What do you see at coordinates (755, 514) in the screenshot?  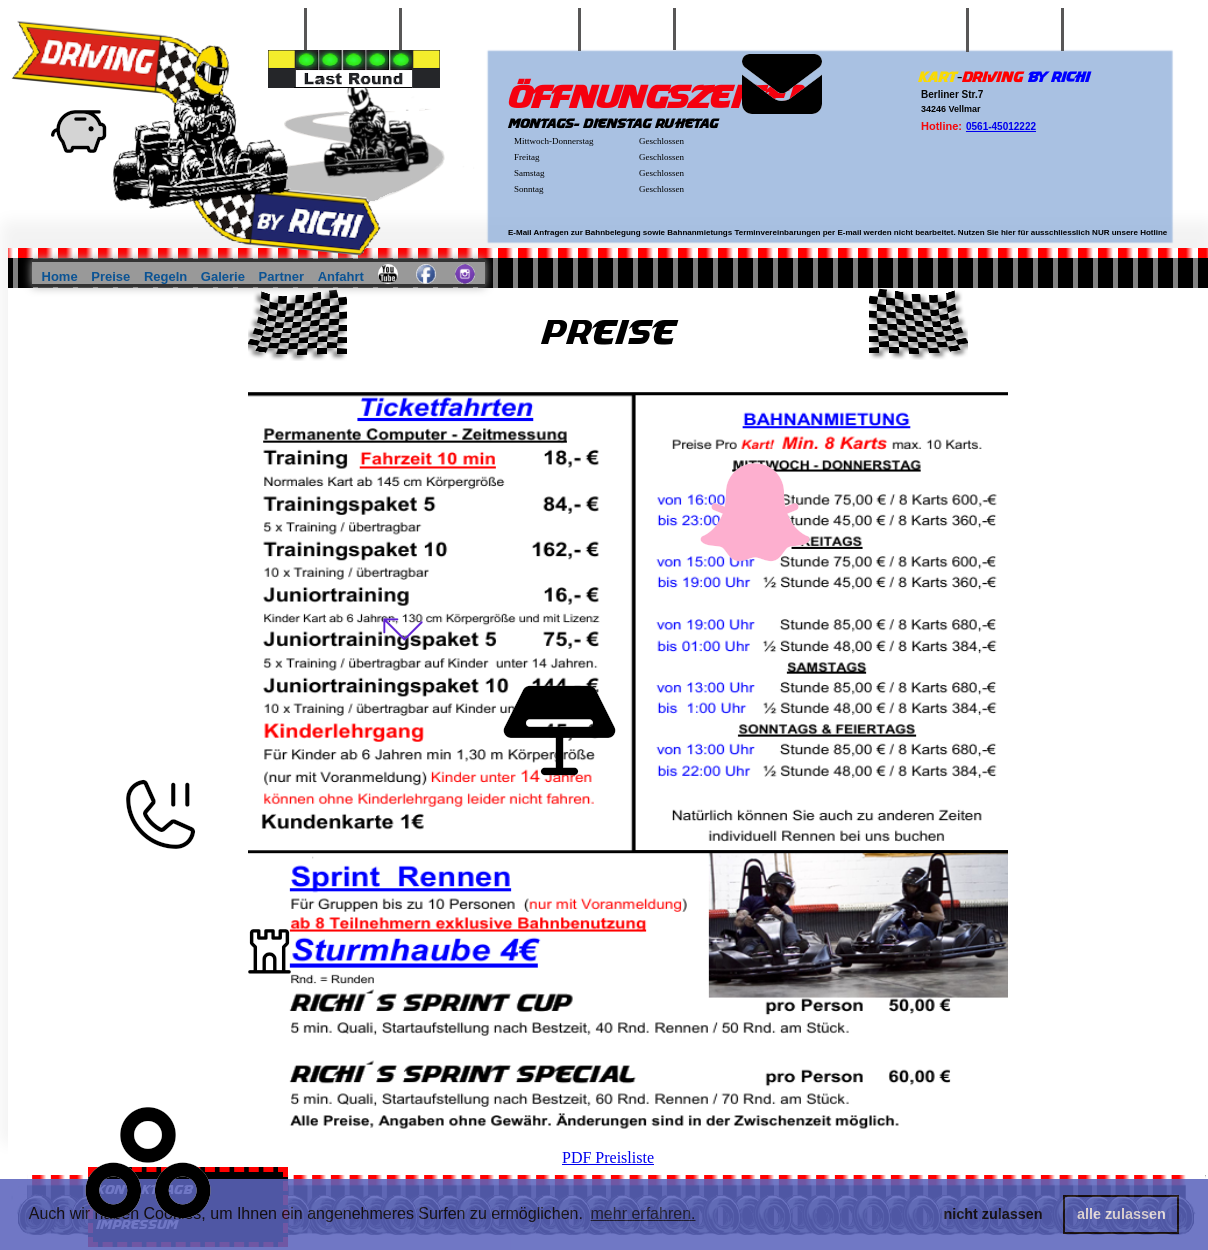 I see `open Snapchat app` at bounding box center [755, 514].